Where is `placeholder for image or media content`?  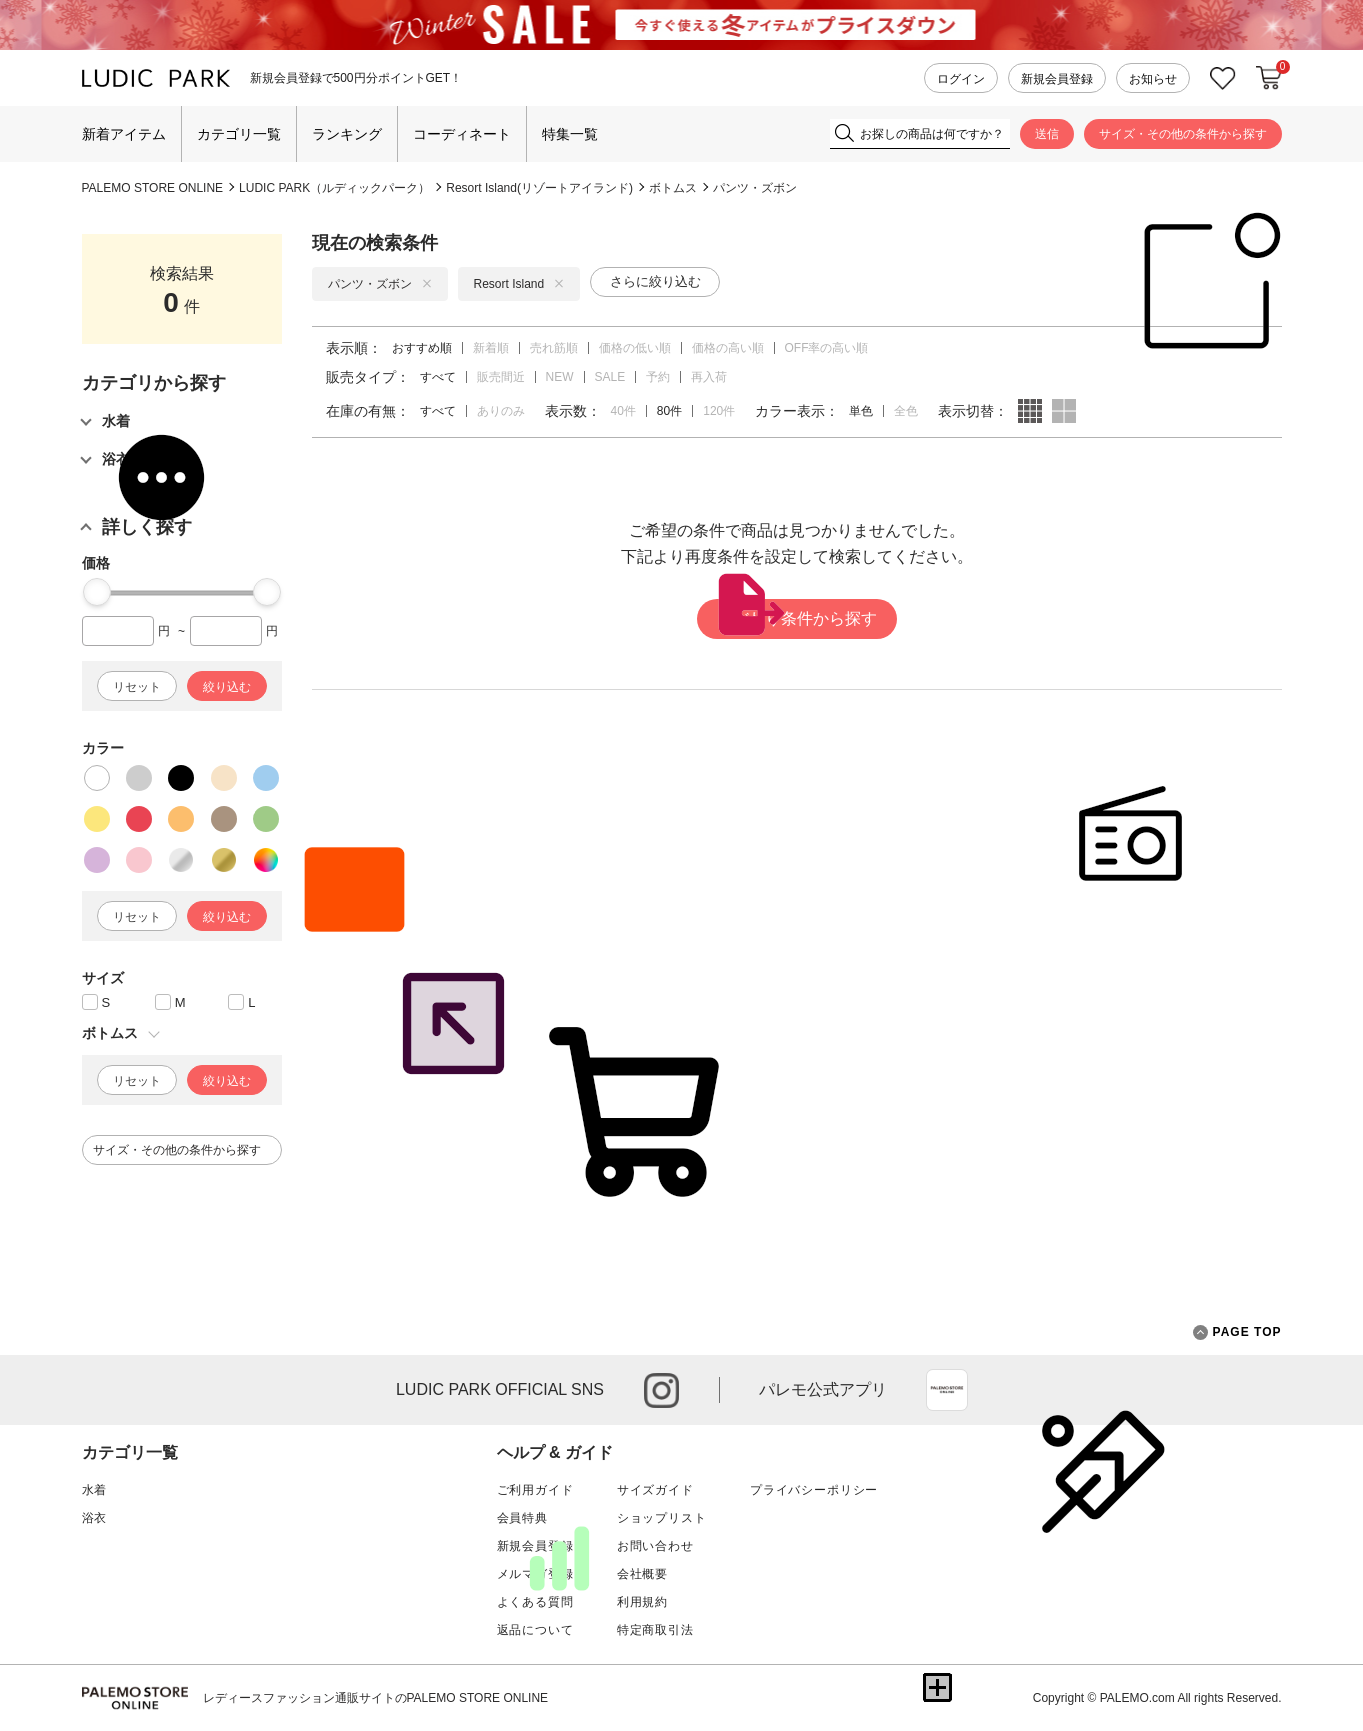 placeholder for image or media content is located at coordinates (354, 889).